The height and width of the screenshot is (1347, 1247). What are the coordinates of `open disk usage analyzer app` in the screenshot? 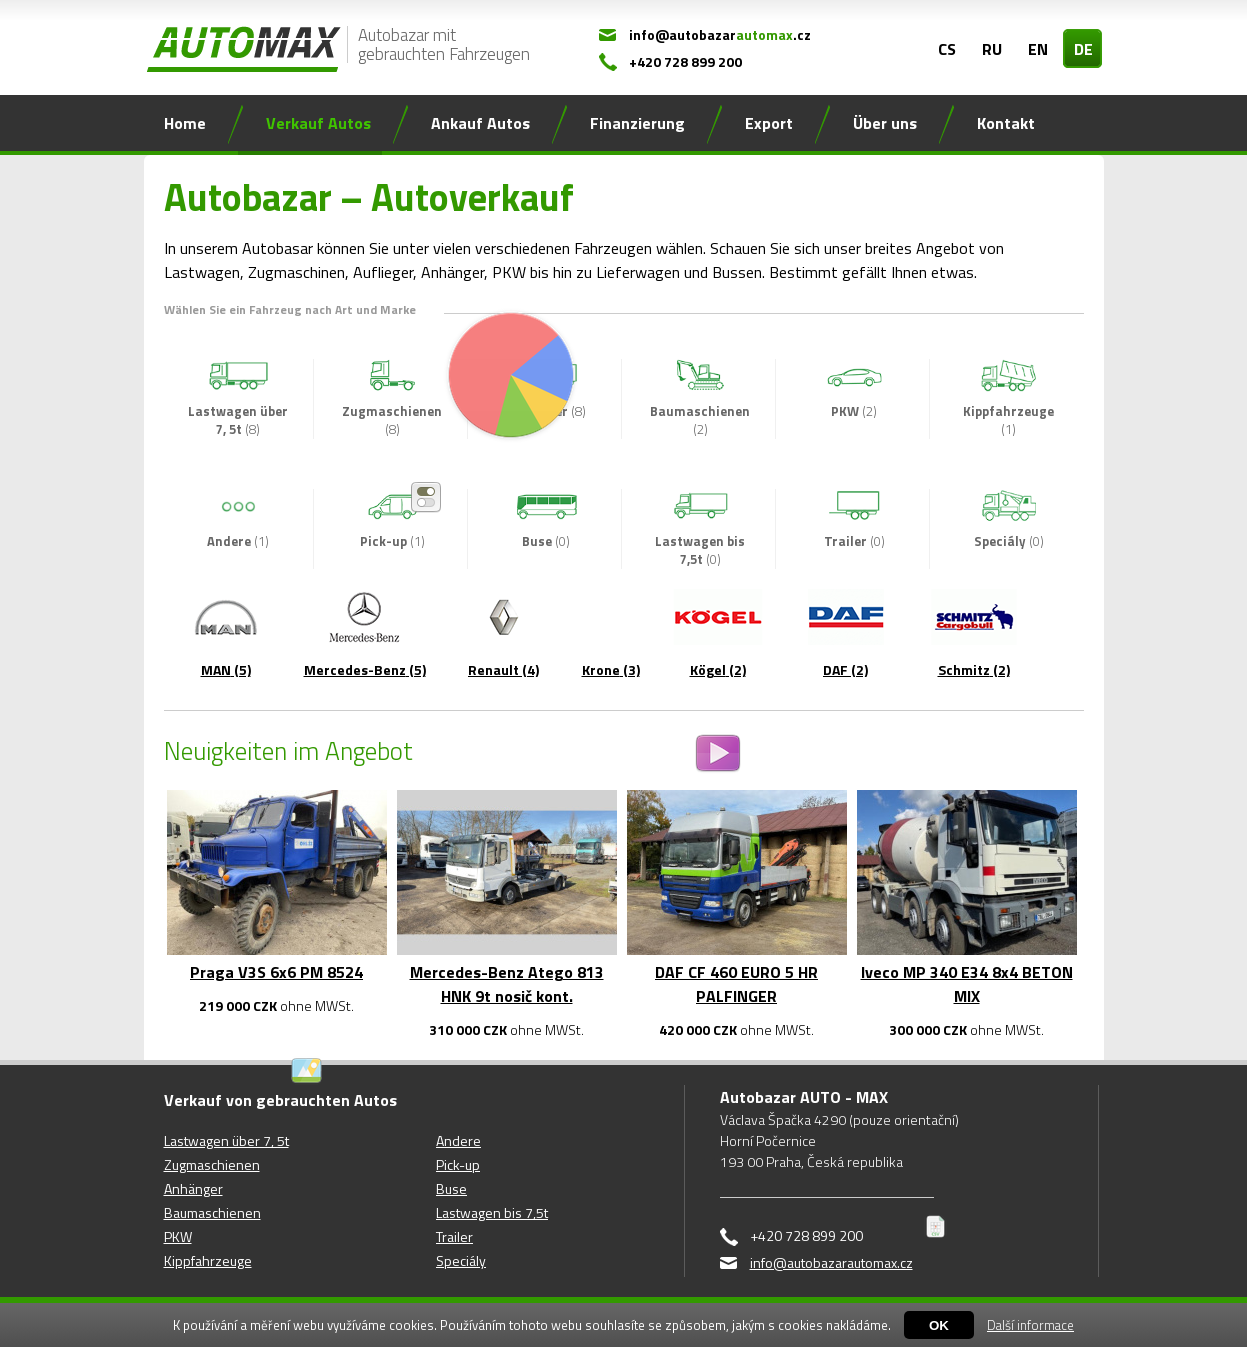 It's located at (511, 375).